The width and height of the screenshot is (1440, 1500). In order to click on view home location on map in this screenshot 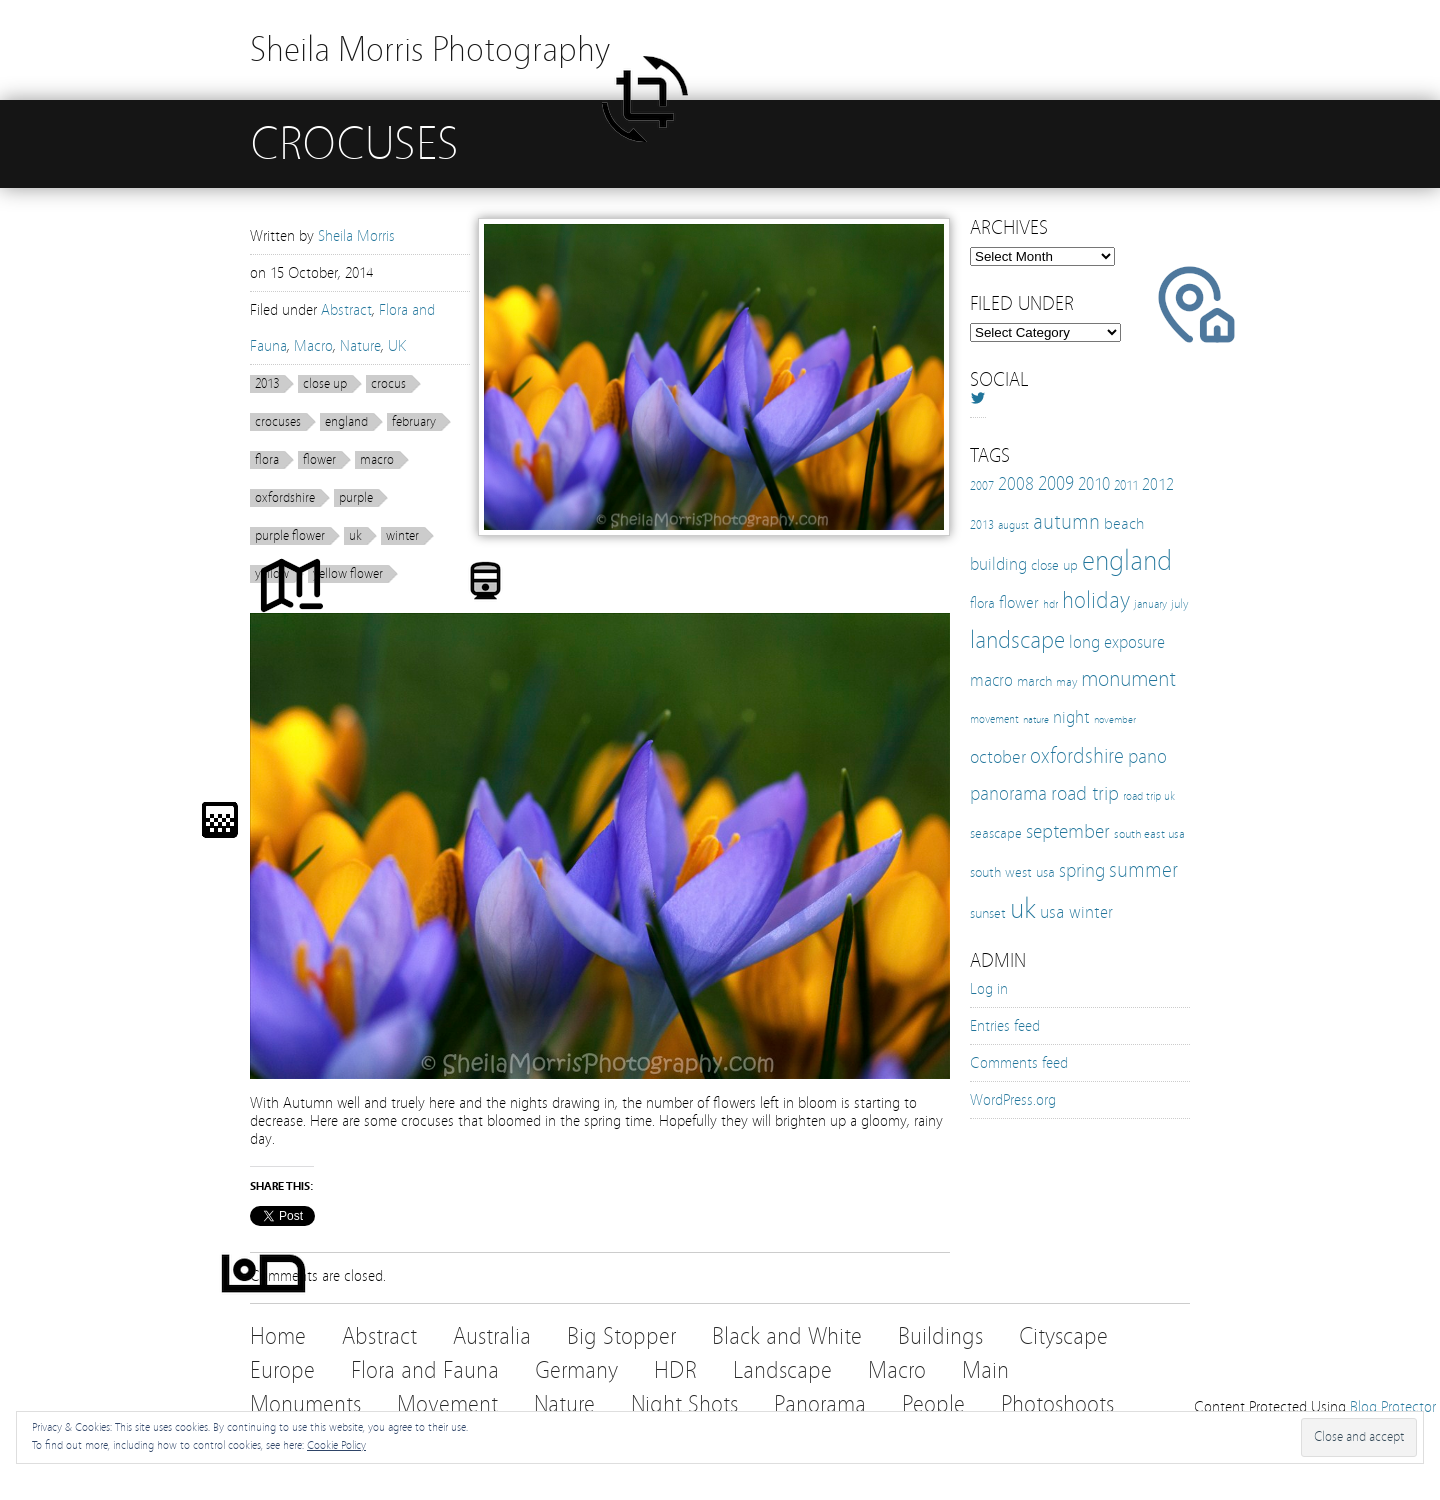, I will do `click(1196, 304)`.